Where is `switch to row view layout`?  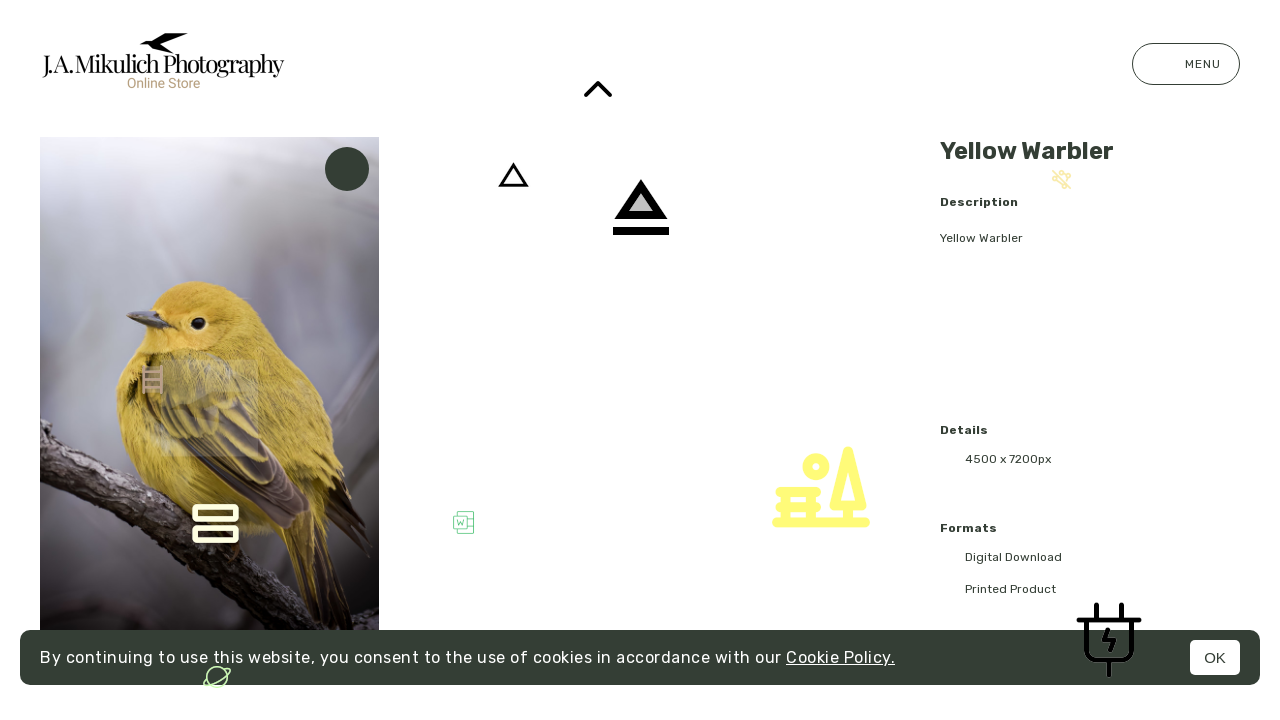 switch to row view layout is located at coordinates (215, 523).